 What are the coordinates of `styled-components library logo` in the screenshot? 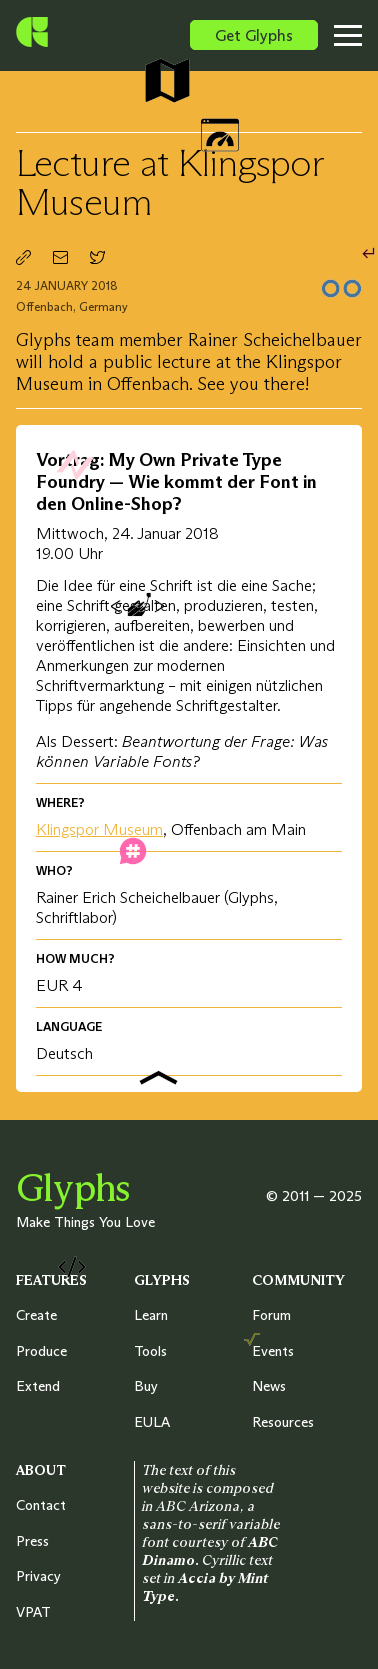 It's located at (137, 604).